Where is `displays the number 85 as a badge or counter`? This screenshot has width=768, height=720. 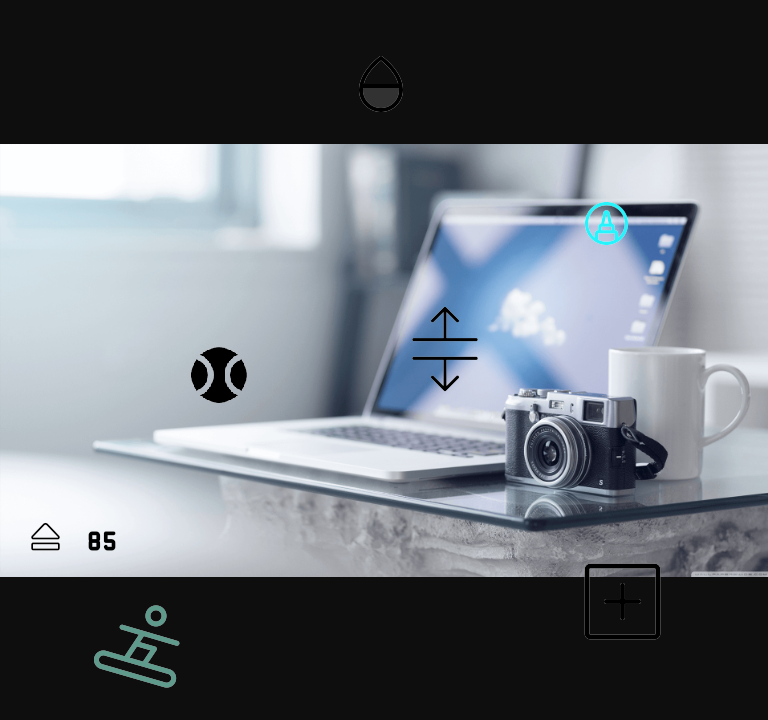
displays the number 85 as a badge or counter is located at coordinates (102, 541).